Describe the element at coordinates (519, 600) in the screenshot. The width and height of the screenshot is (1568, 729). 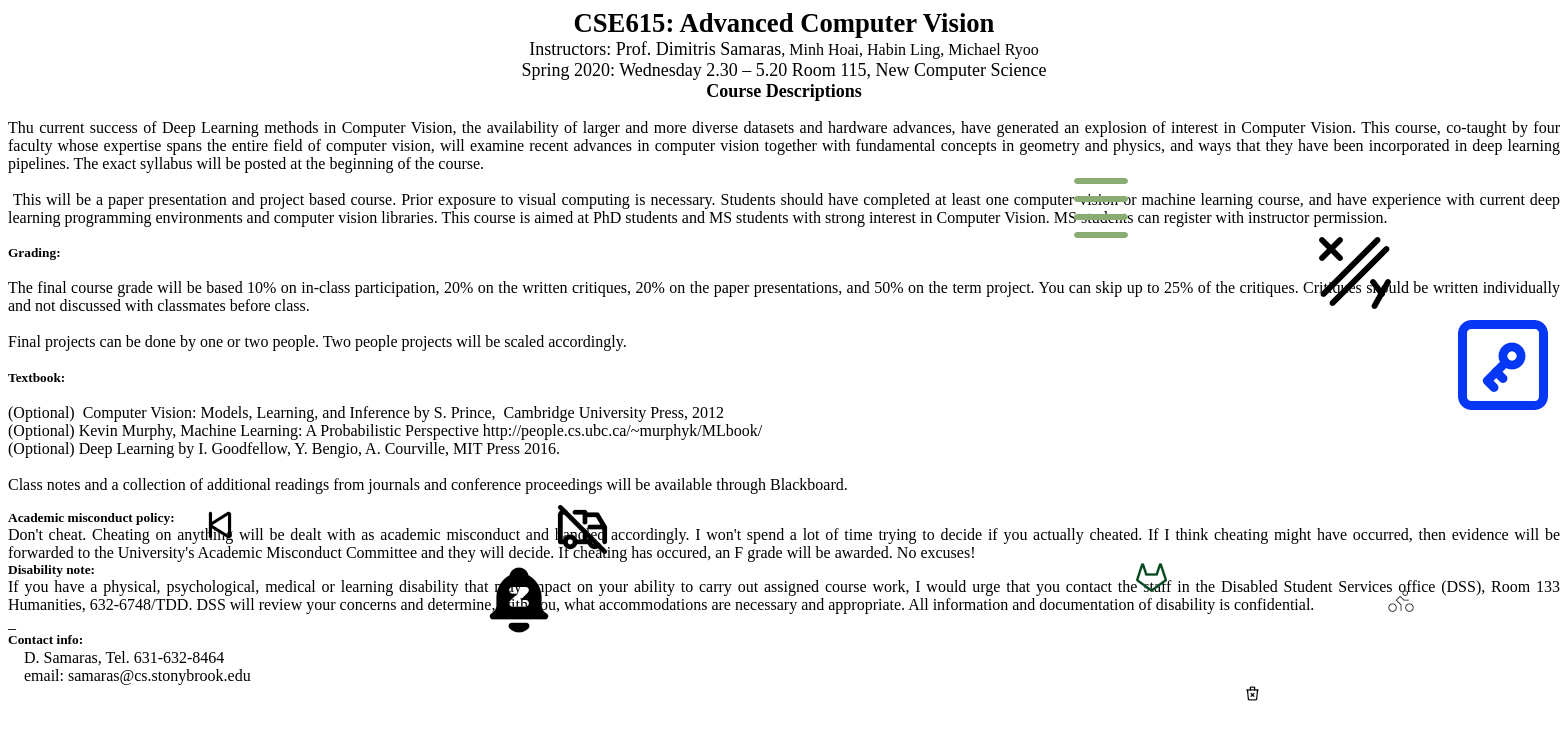
I see `mute notifications or enable do not disturb mode` at that location.